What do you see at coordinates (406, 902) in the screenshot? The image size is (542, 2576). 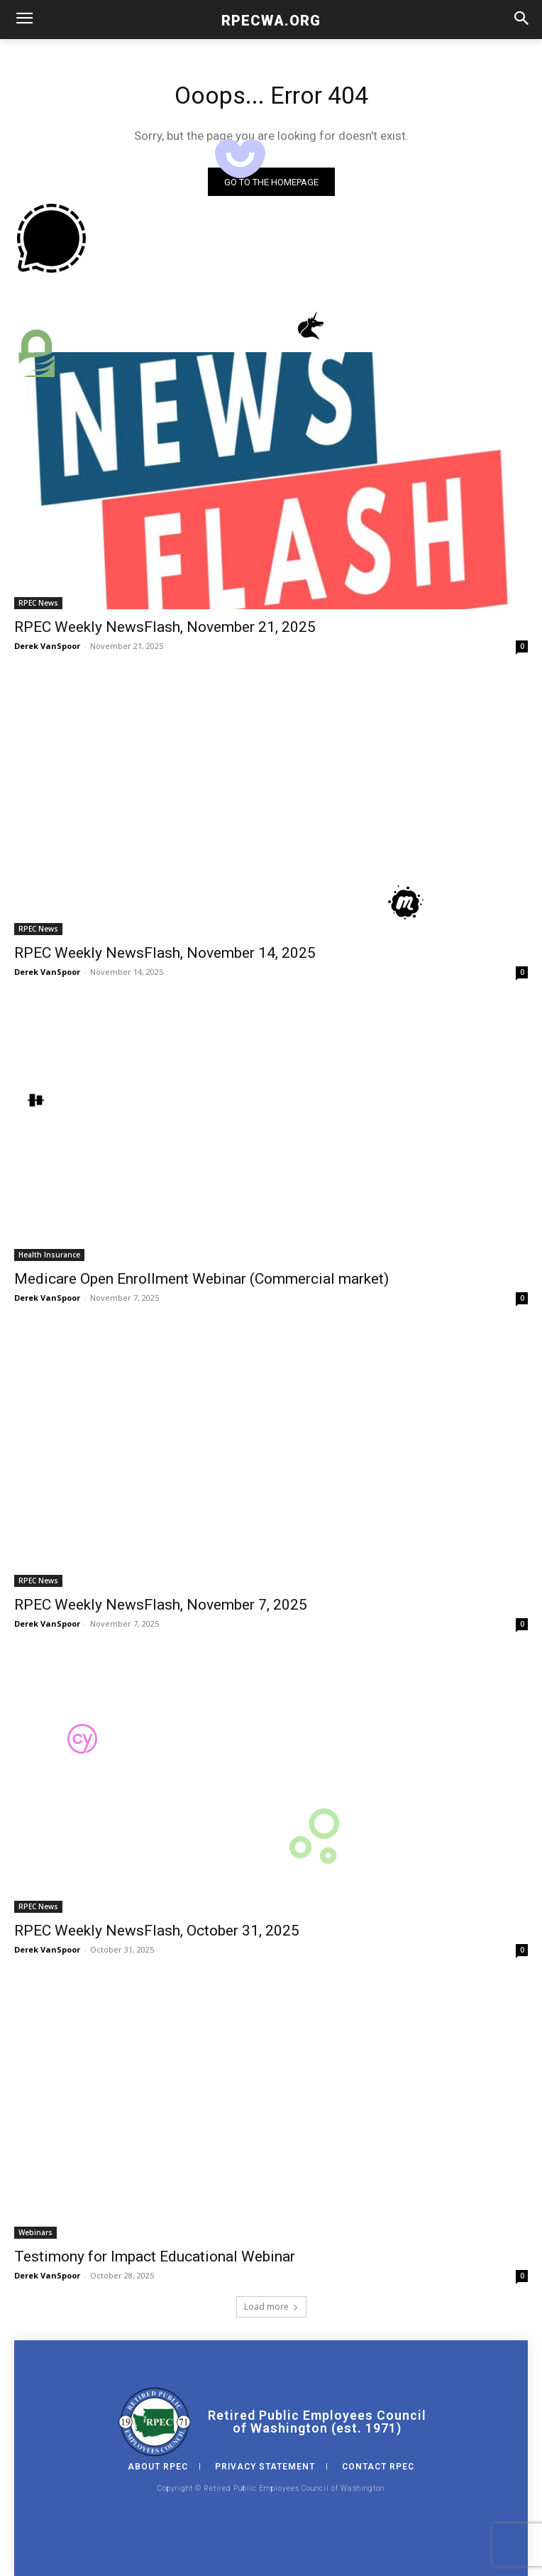 I see `open the Meetup app` at bounding box center [406, 902].